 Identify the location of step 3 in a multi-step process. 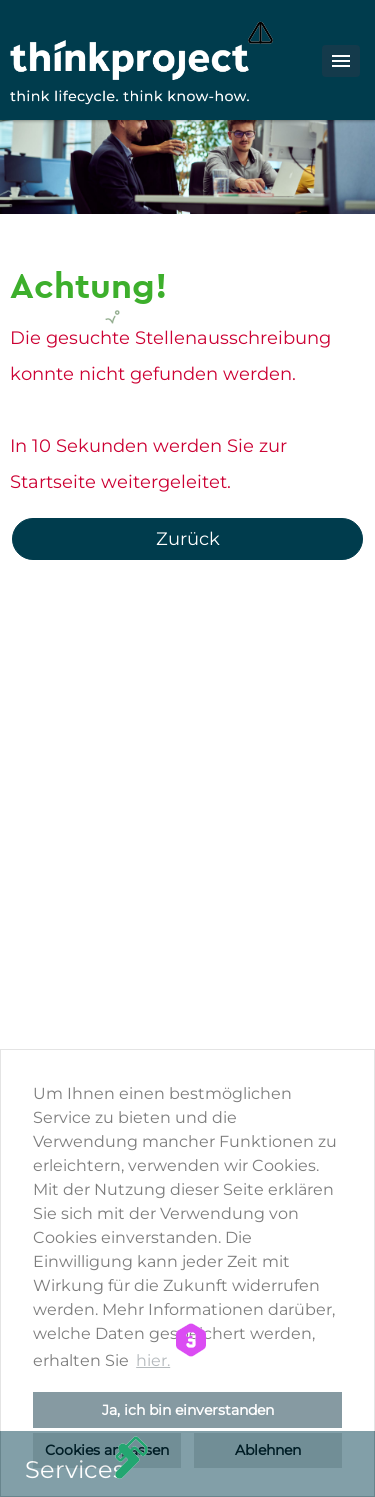
(191, 1340).